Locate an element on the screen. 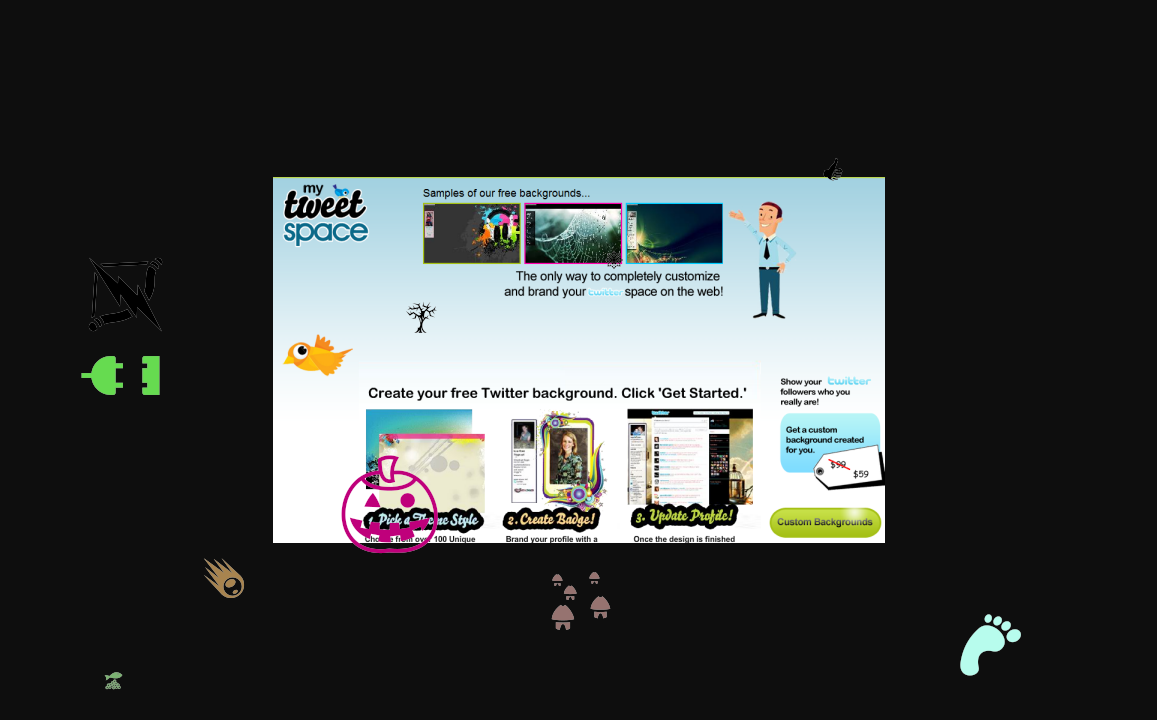 This screenshot has height=720, width=1157. fish eggs or roe item in a game inventory is located at coordinates (113, 680).